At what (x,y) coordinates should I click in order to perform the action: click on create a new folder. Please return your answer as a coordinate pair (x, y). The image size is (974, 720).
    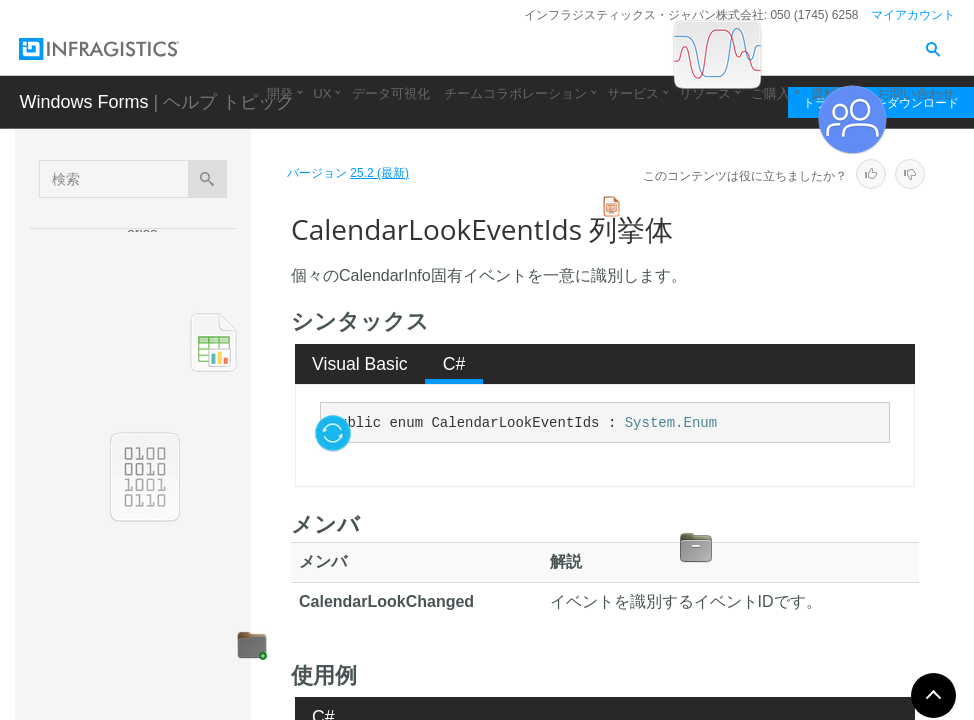
    Looking at the image, I should click on (252, 645).